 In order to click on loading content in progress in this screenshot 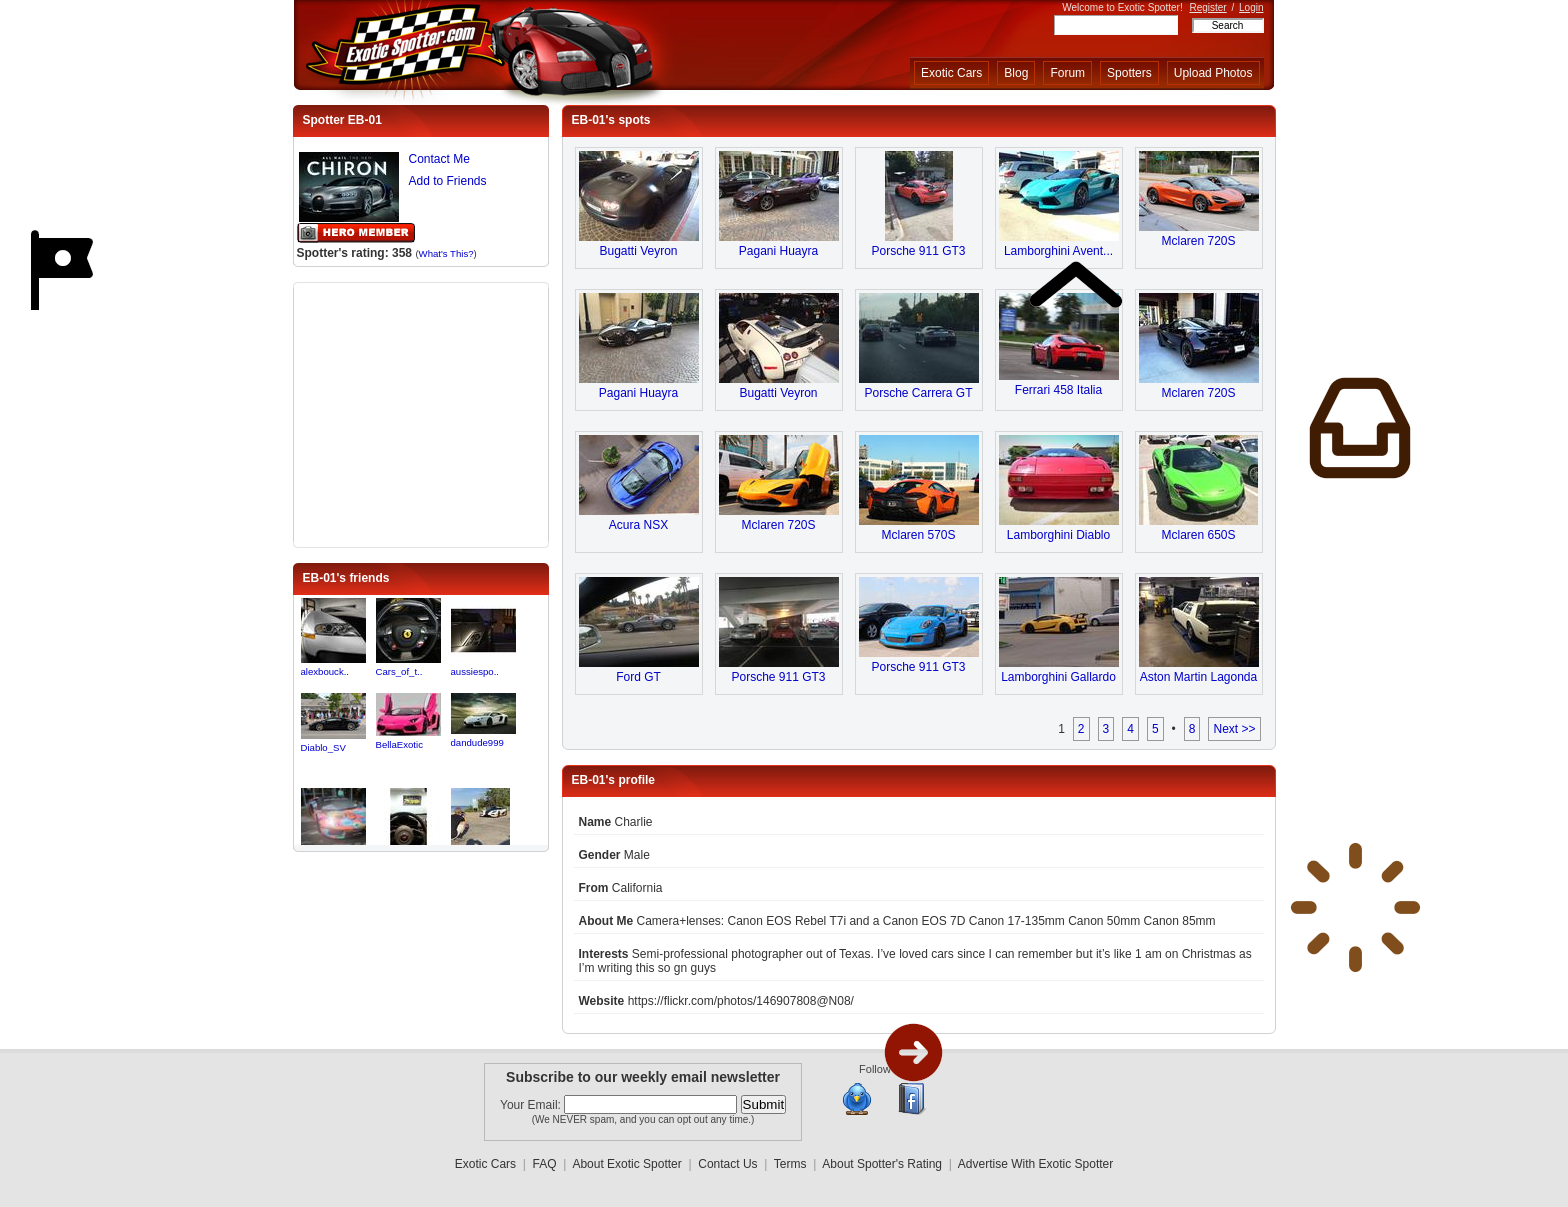, I will do `click(1355, 907)`.